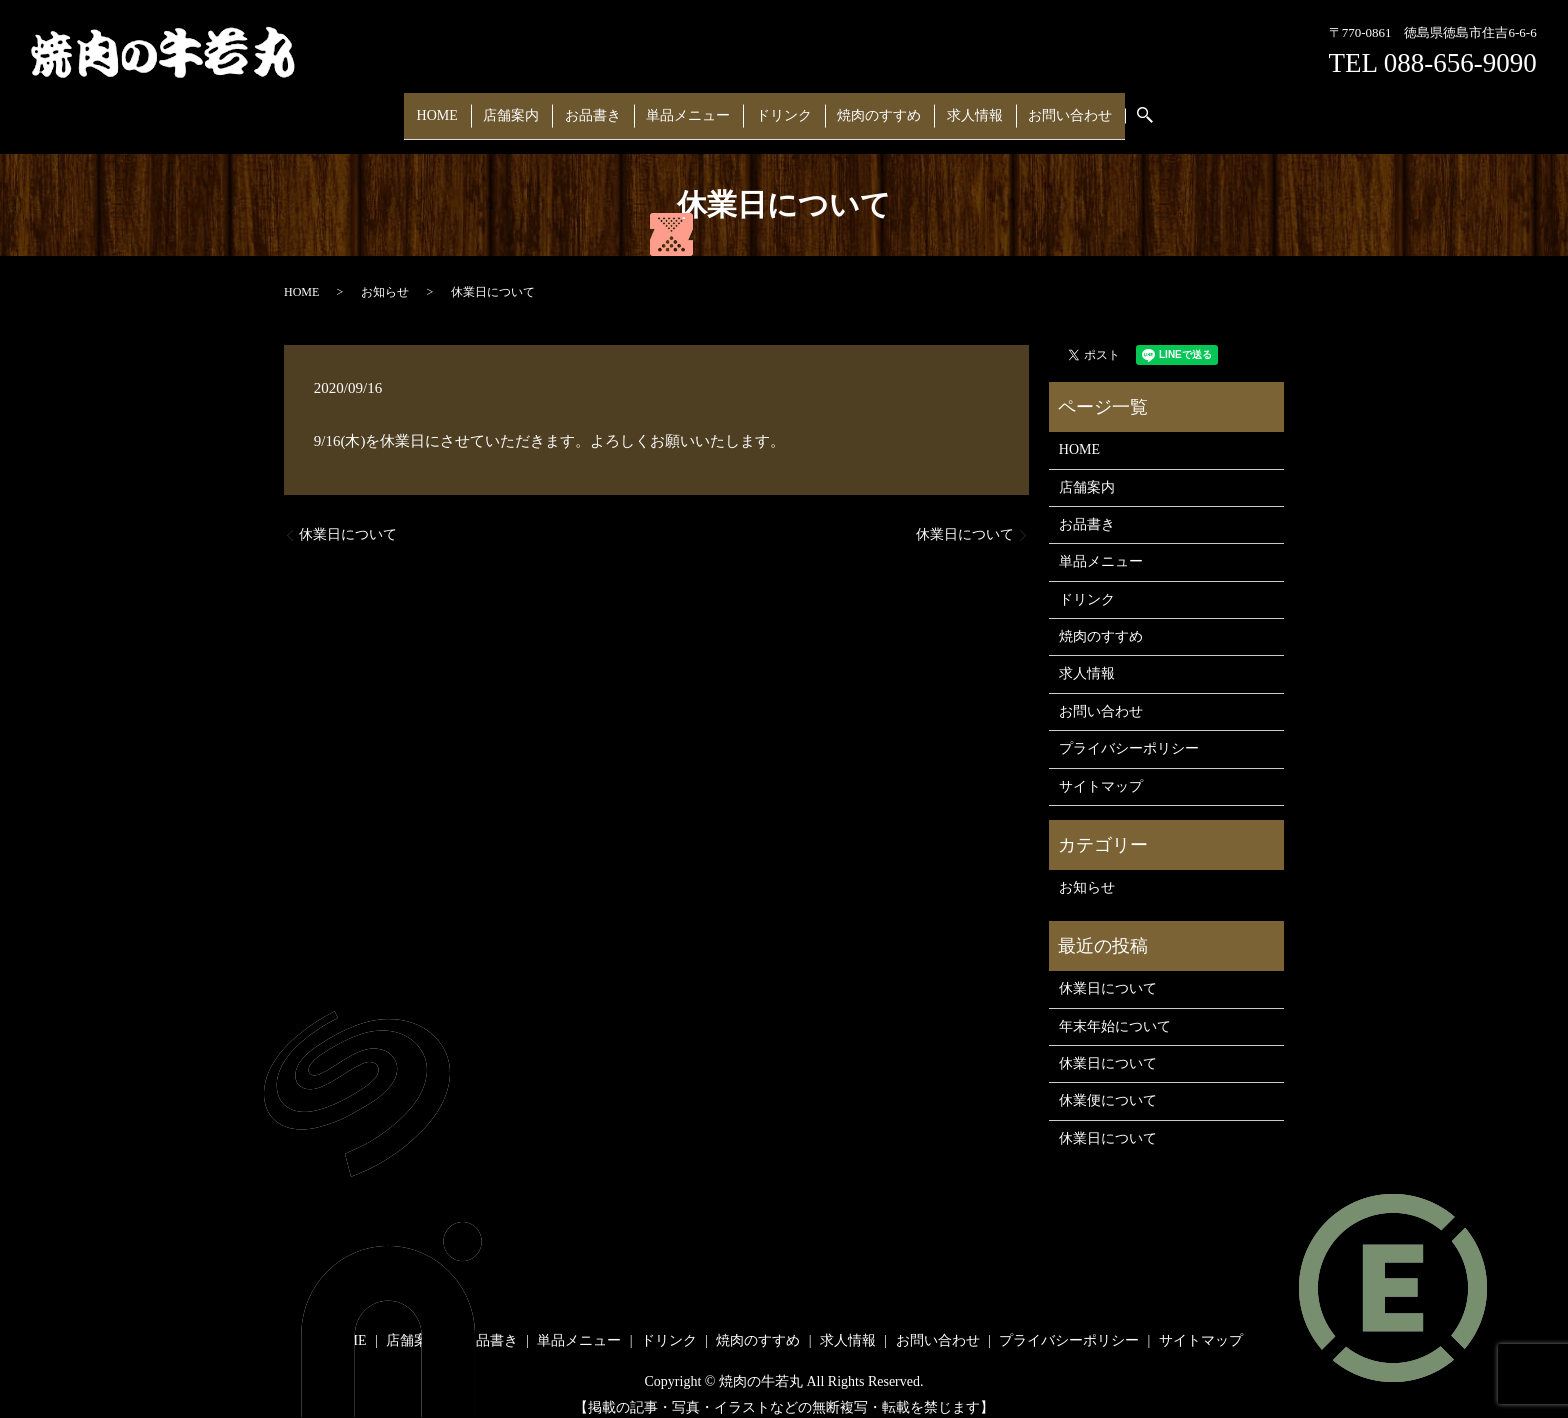 The image size is (1568, 1418). I want to click on open the Expensify app, so click(1393, 1288).